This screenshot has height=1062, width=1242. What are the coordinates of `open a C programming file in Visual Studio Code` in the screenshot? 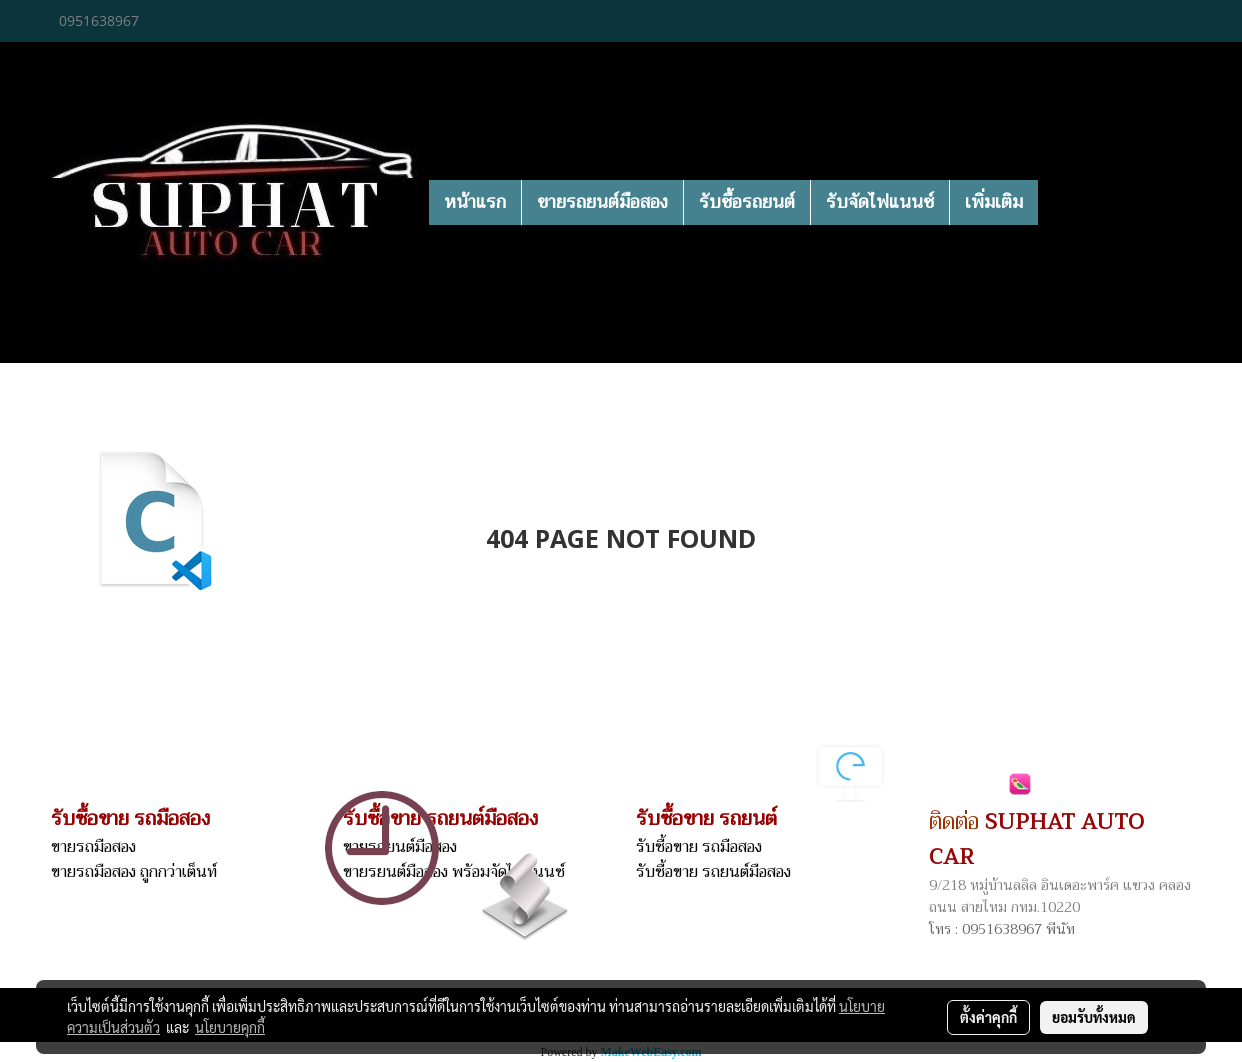 It's located at (151, 521).